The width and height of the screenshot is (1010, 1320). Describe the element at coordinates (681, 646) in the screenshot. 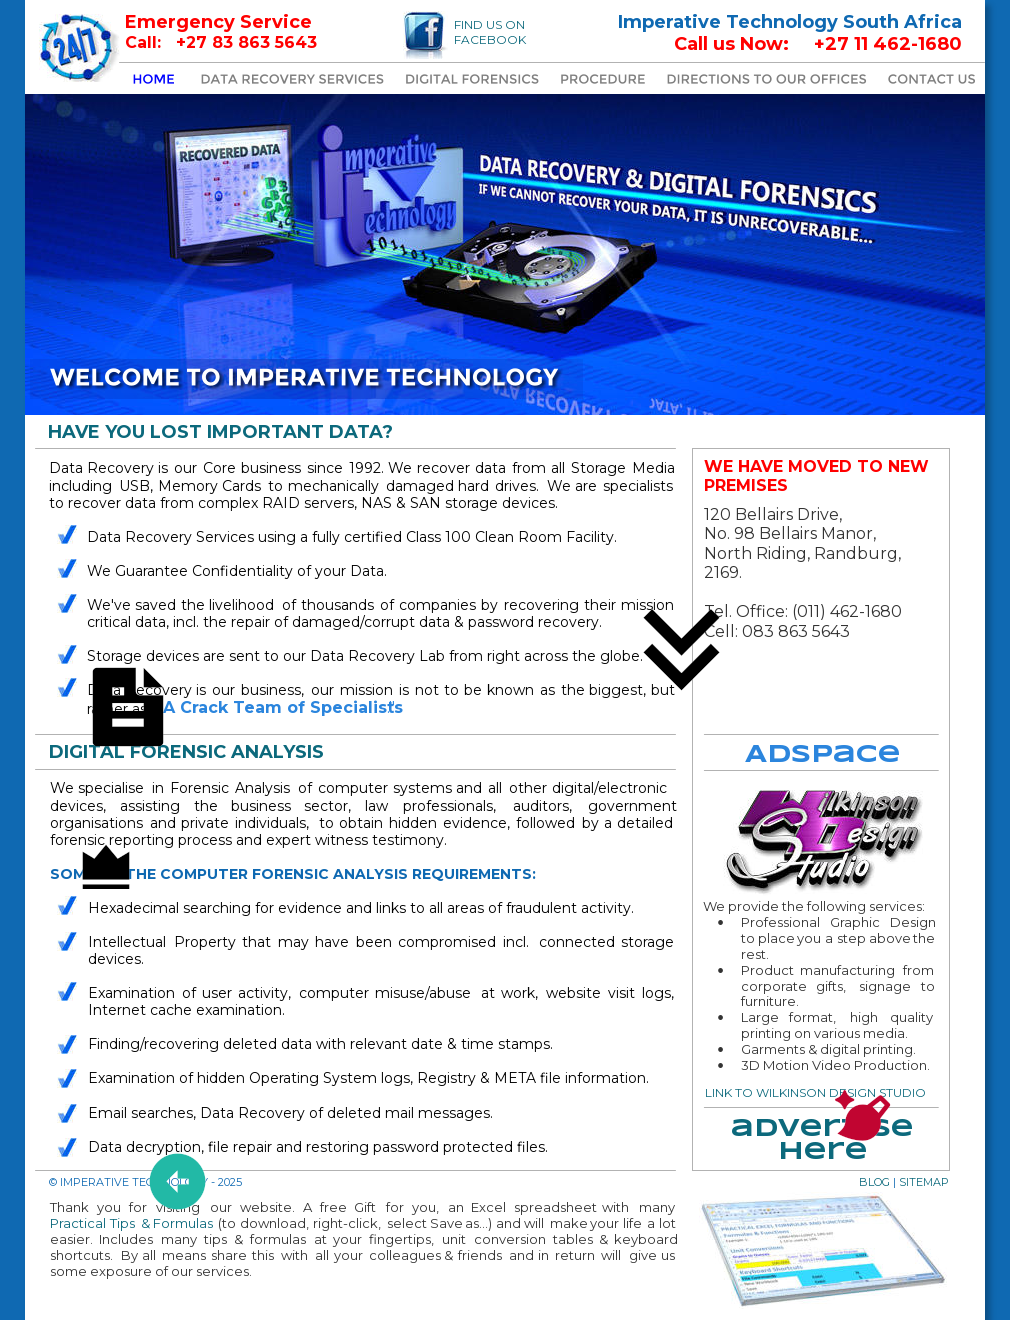

I see `scroll down to see more content` at that location.